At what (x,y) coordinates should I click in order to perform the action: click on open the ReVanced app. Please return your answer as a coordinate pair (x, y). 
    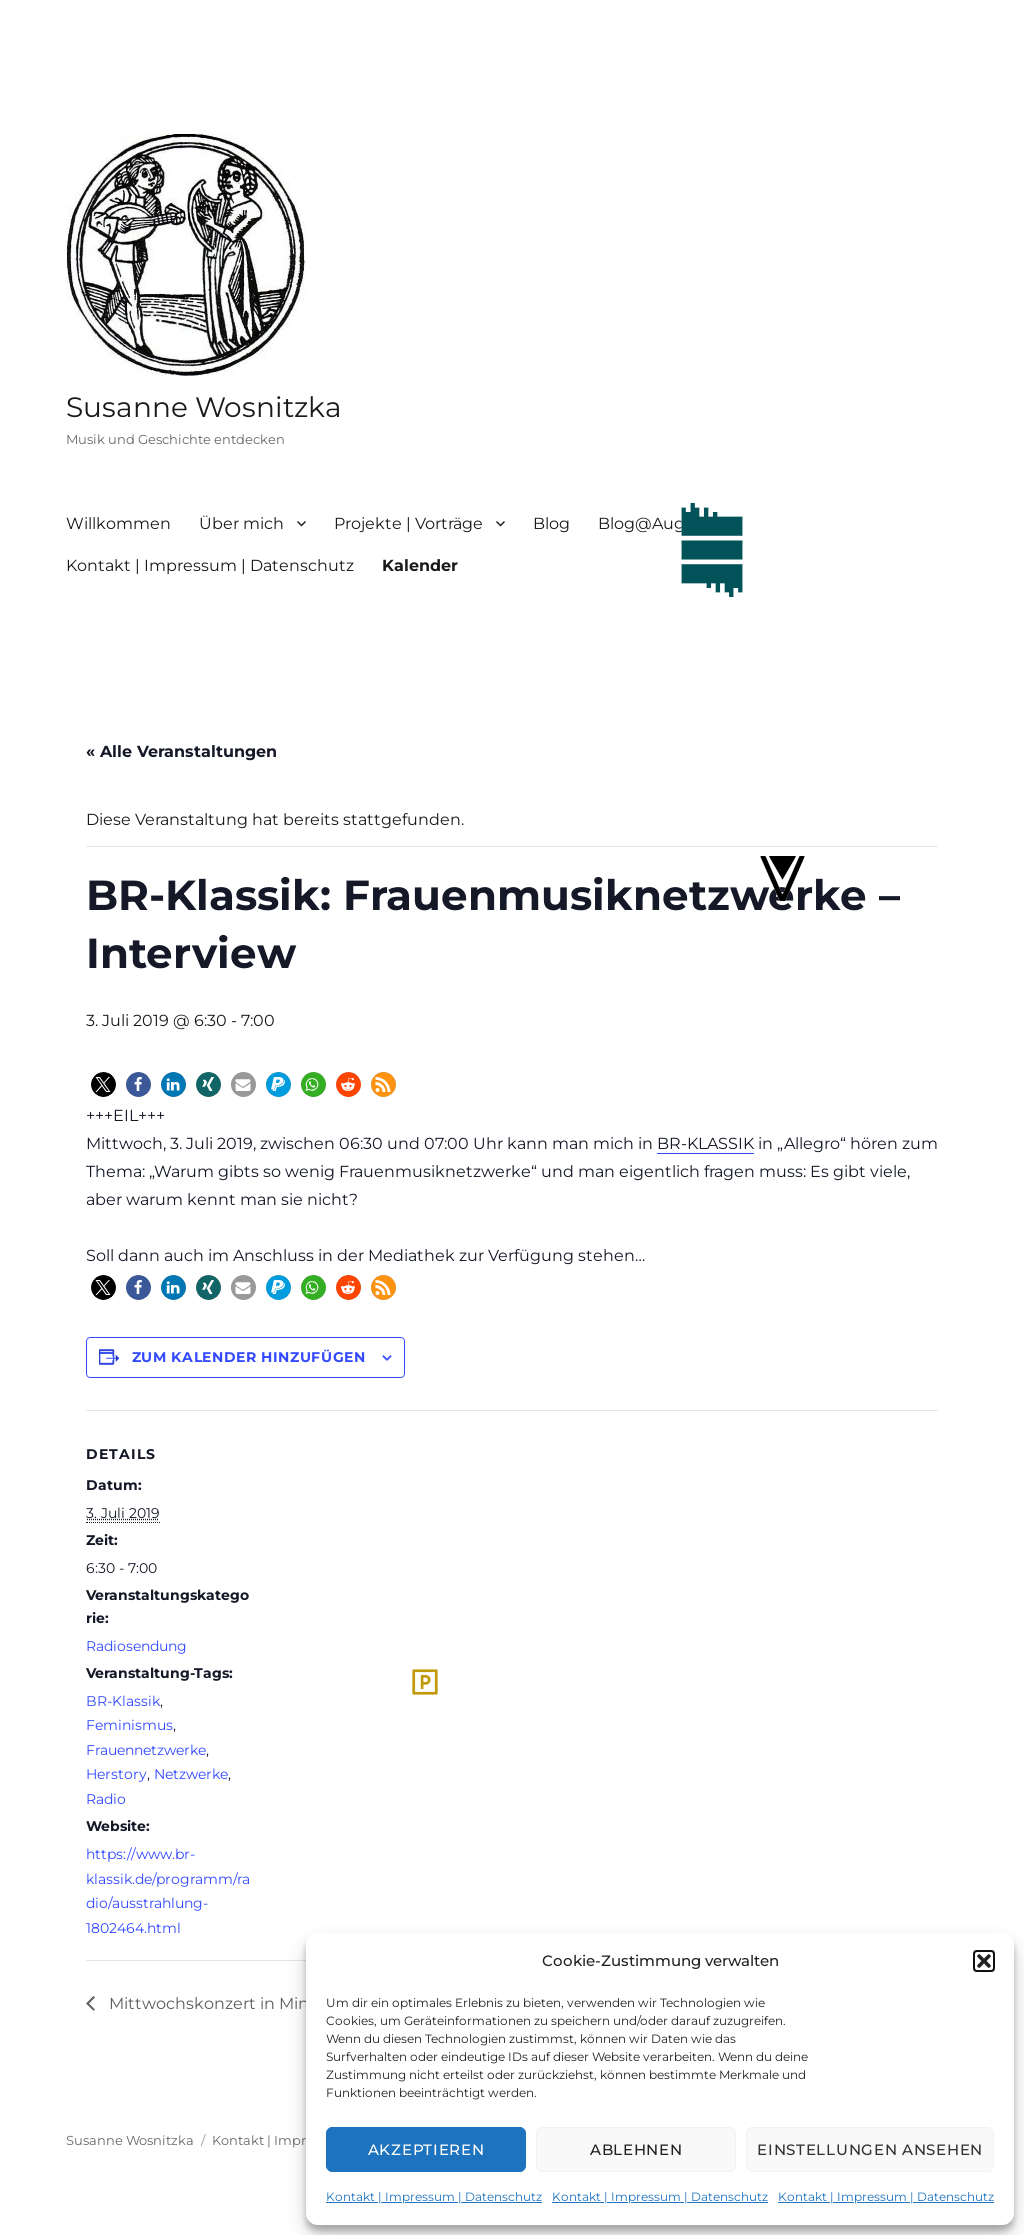
    Looking at the image, I should click on (782, 878).